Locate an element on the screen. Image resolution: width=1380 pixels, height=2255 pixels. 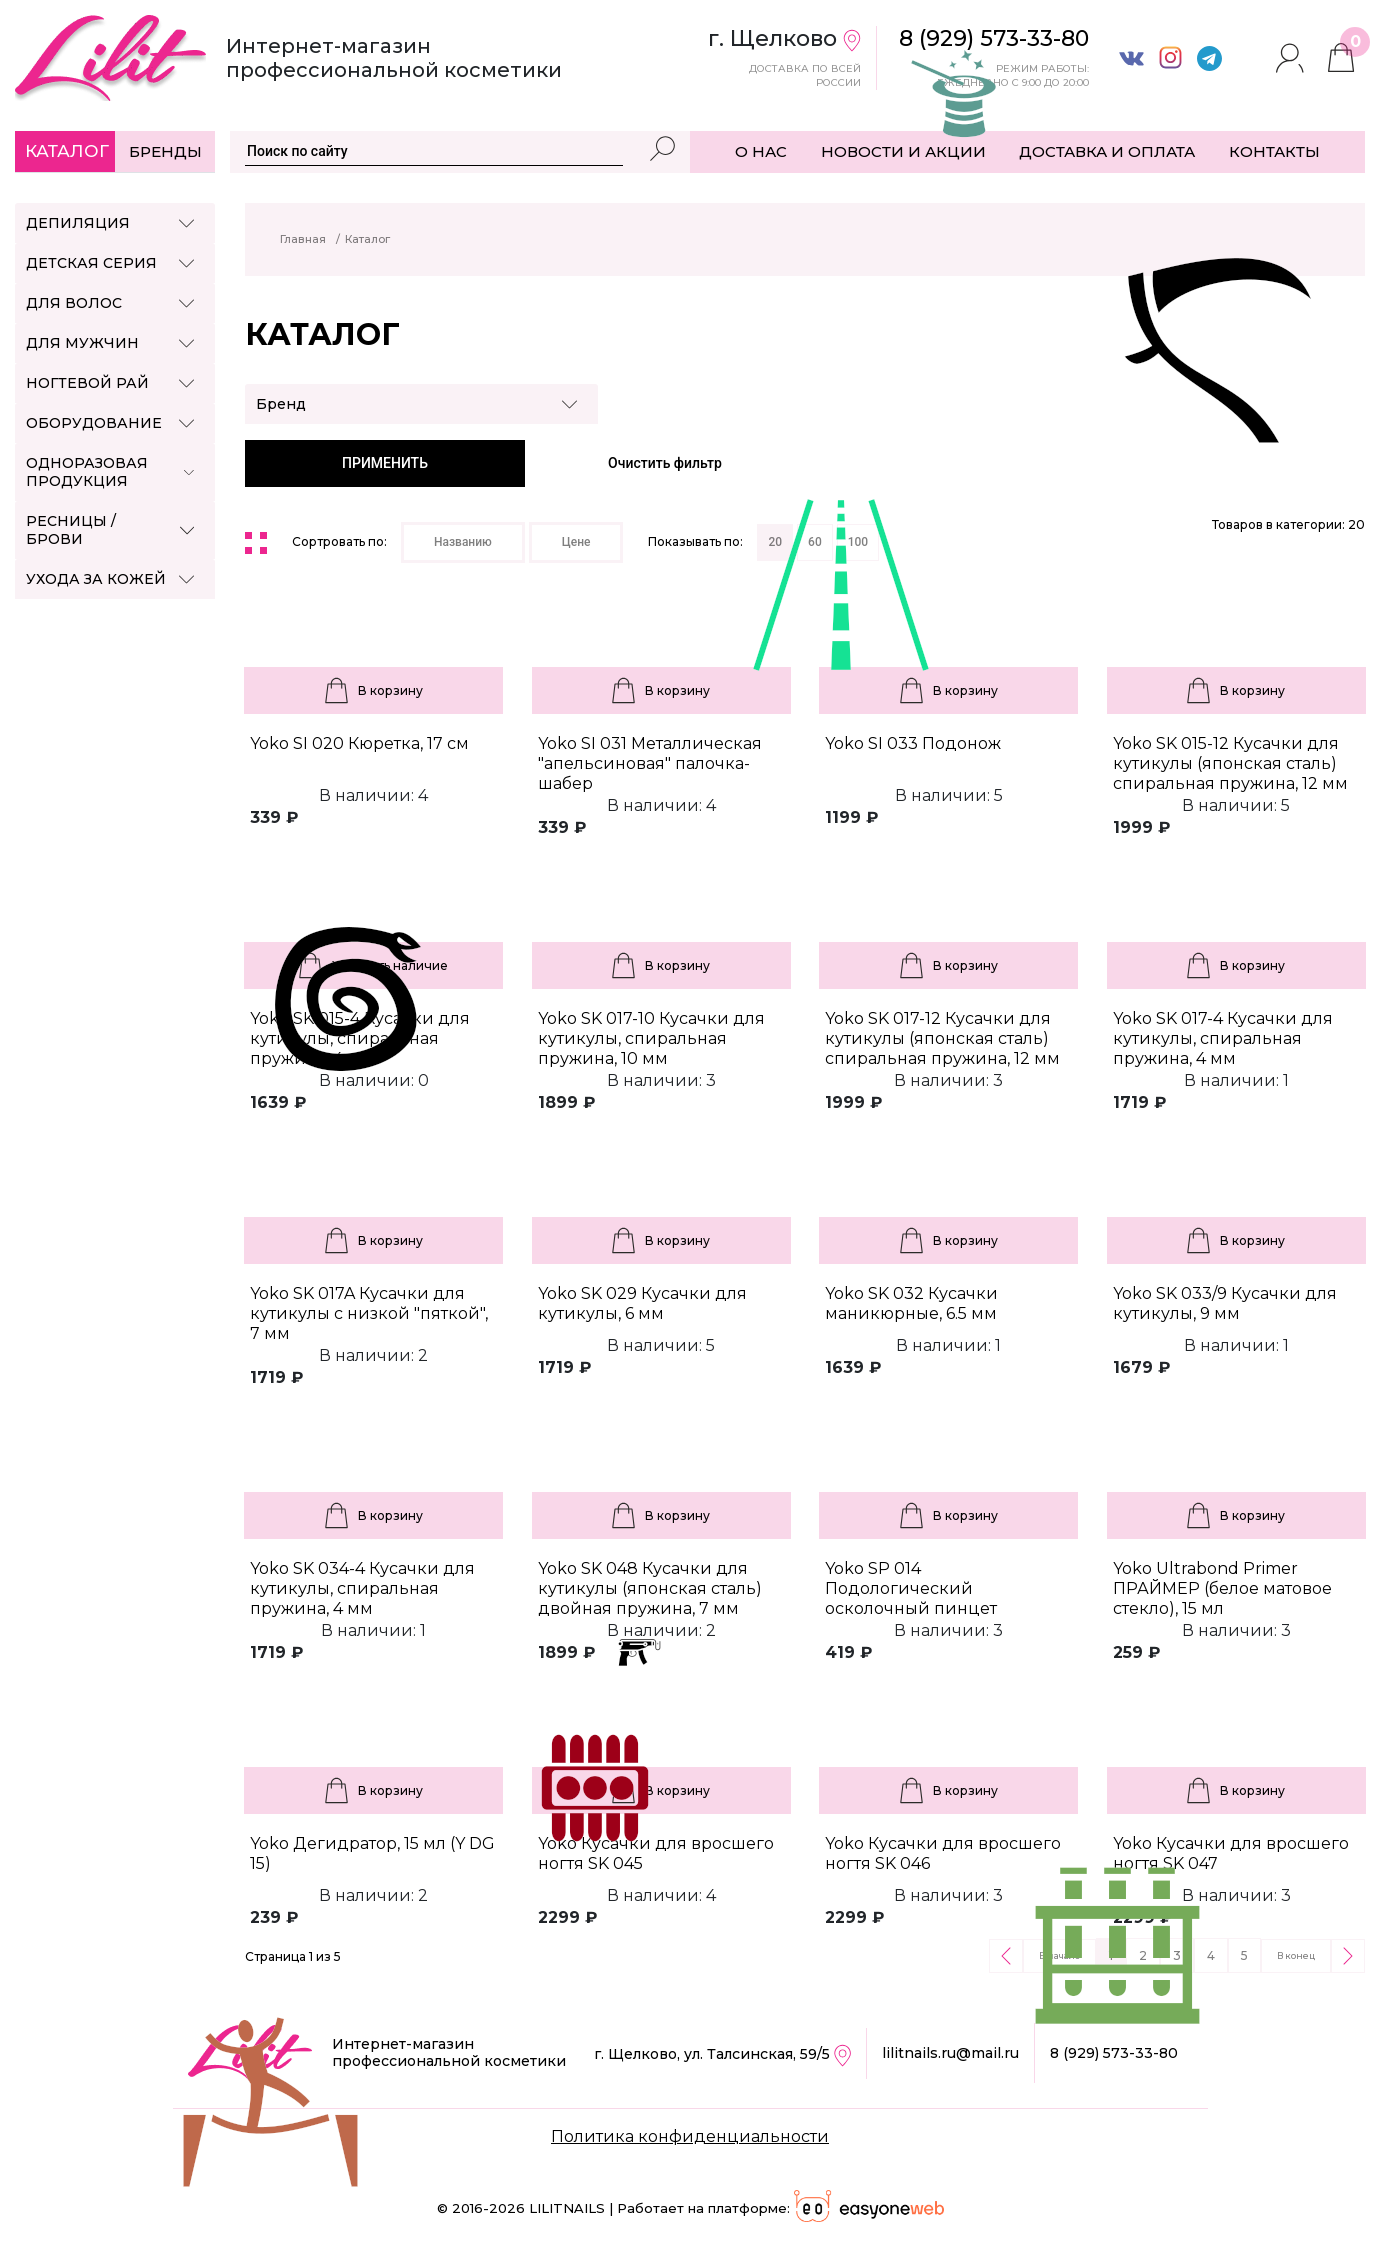
access laboratory or science features is located at coordinates (1117, 1943).